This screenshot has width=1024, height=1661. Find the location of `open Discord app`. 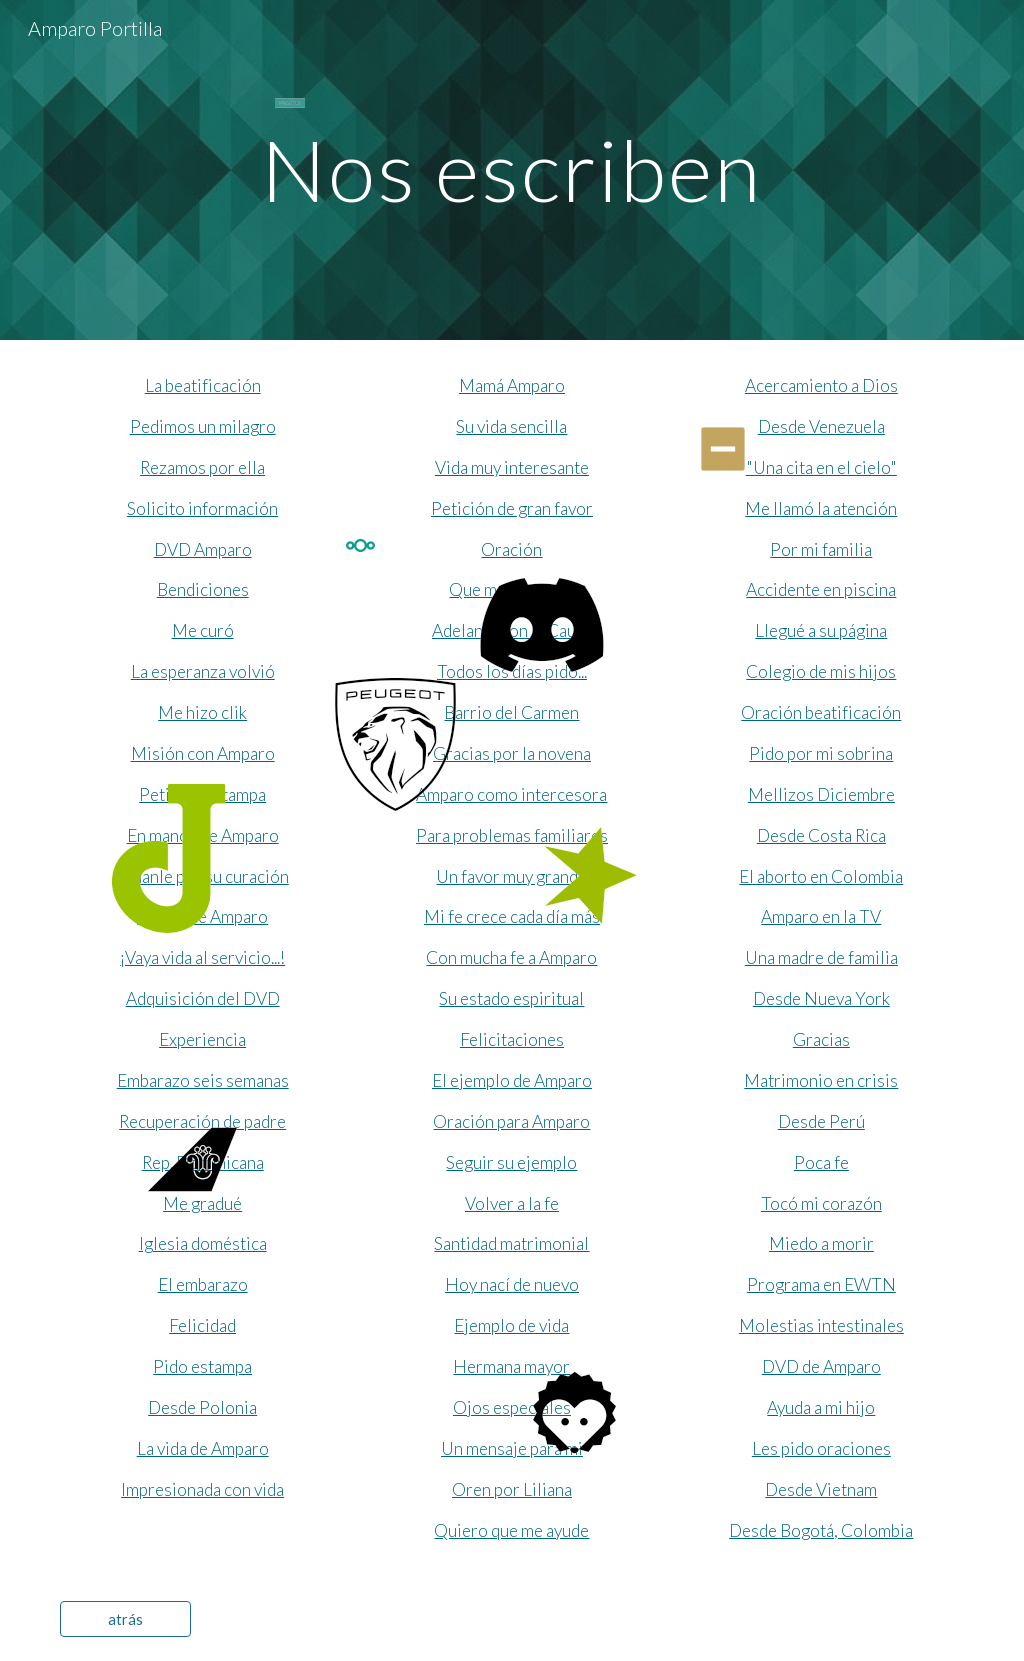

open Discord app is located at coordinates (542, 625).